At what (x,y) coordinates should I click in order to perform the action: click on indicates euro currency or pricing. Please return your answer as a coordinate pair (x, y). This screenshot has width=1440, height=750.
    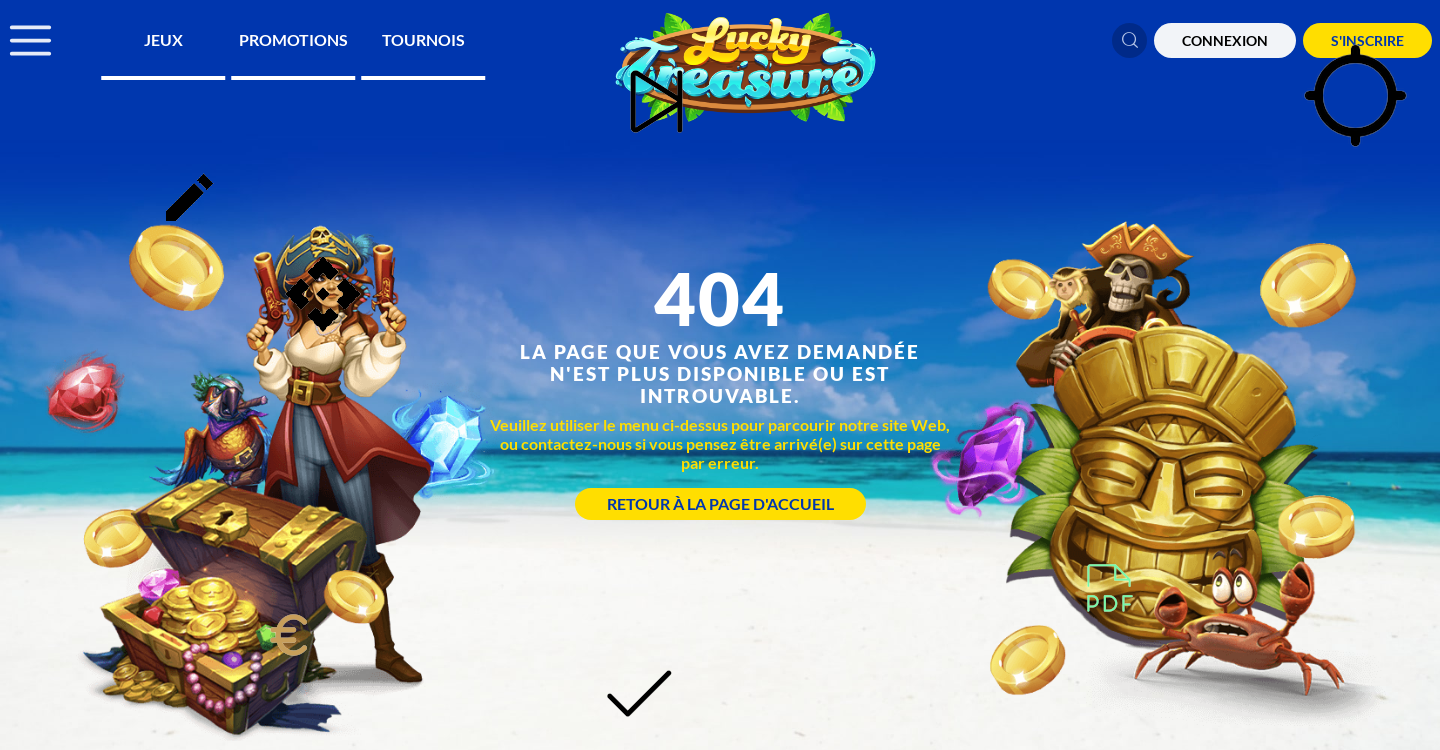
    Looking at the image, I should click on (291, 635).